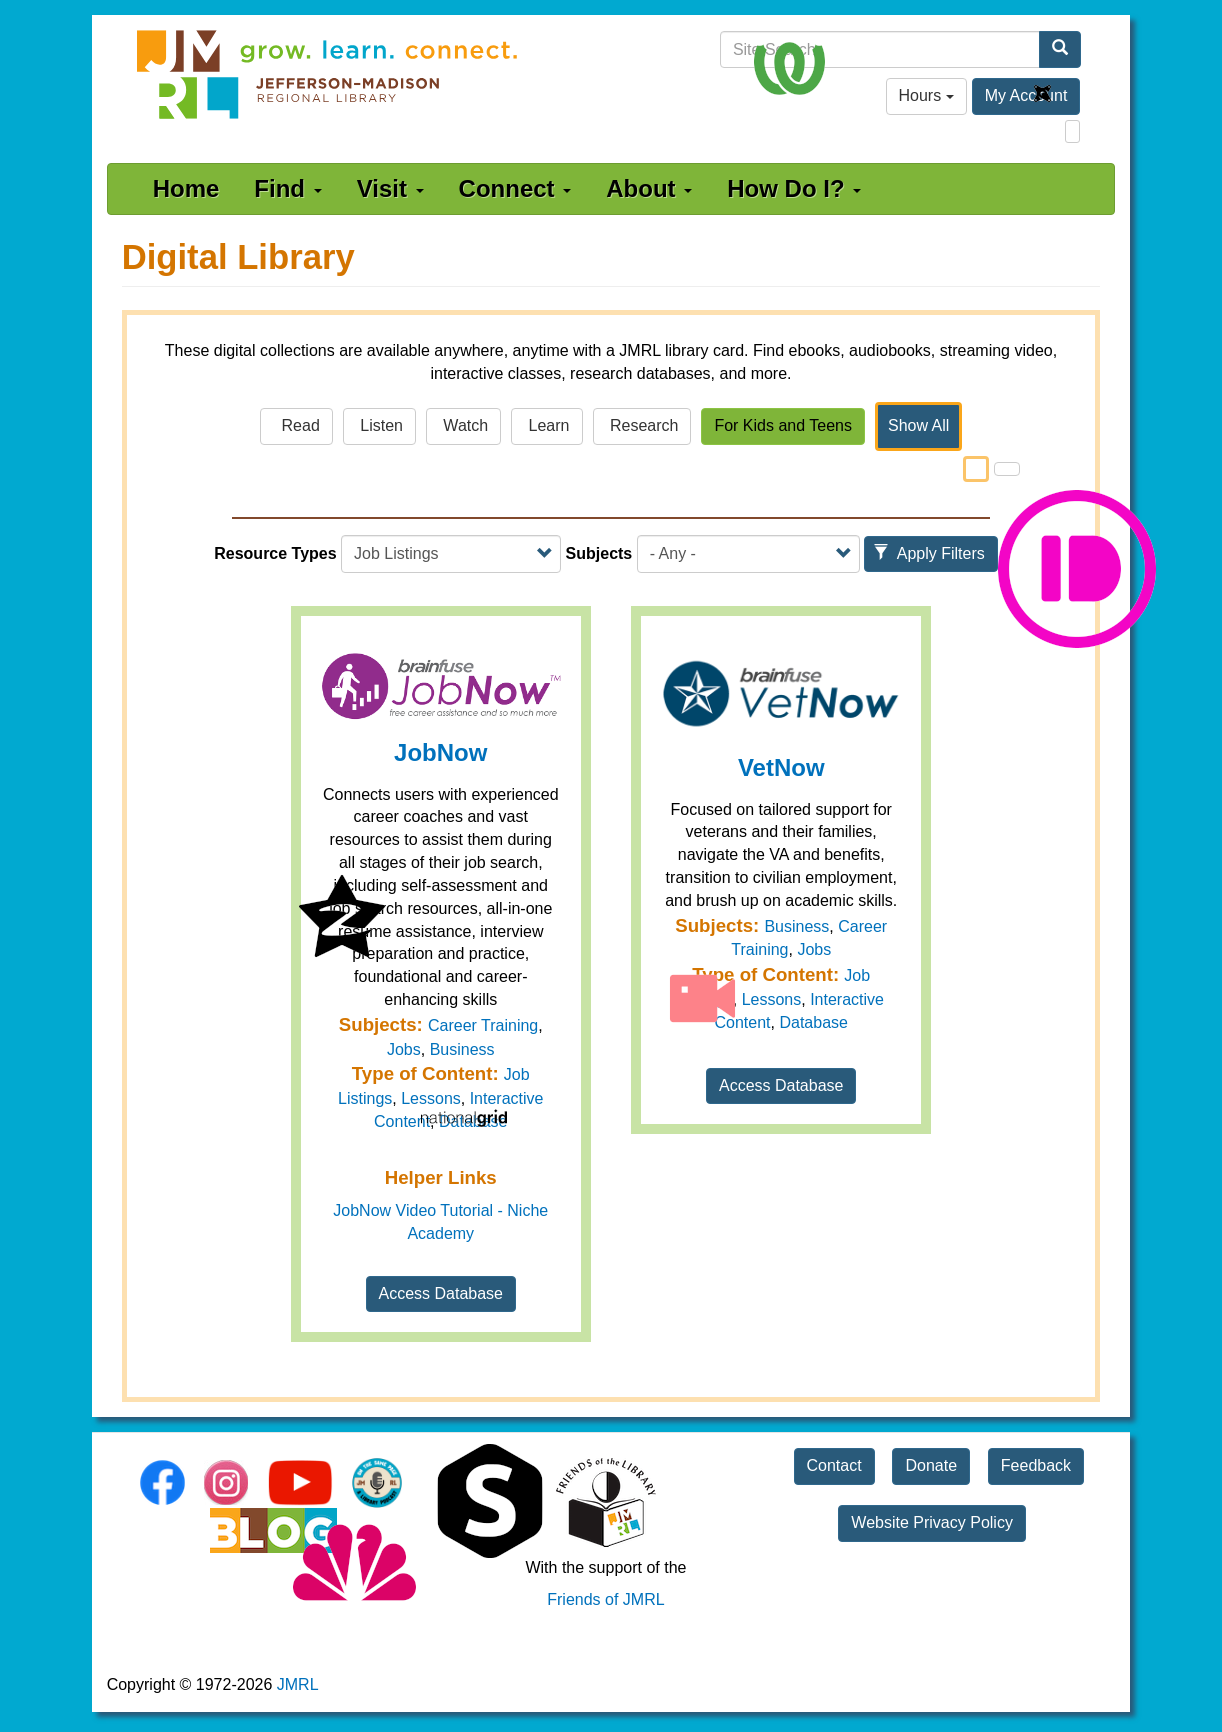  Describe the element at coordinates (1077, 569) in the screenshot. I see `open pushbullet app` at that location.